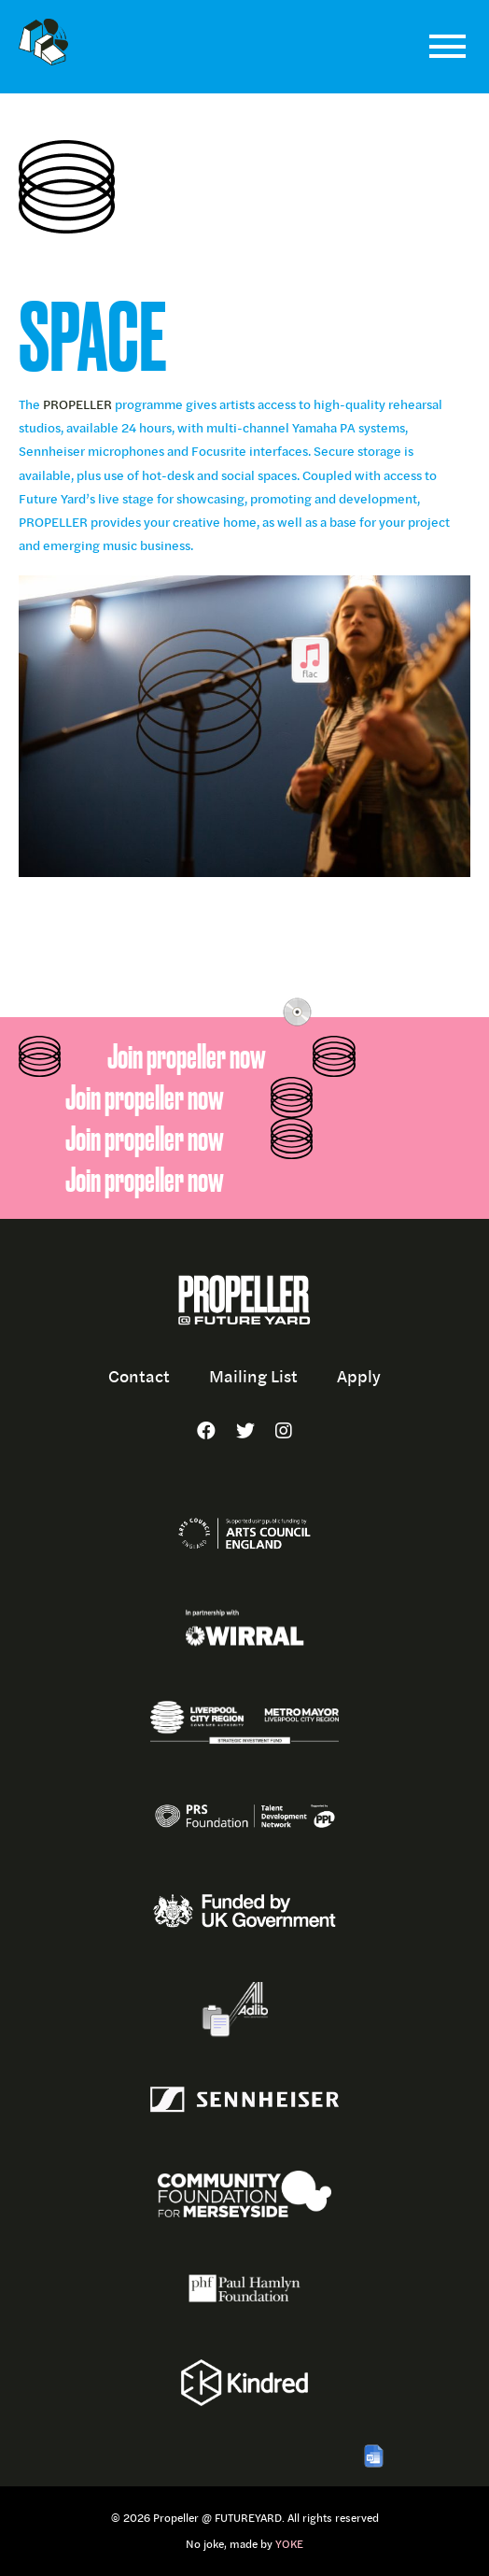  What do you see at coordinates (297, 1012) in the screenshot?
I see `indicates a CD-ROM drive or optical disc device` at bounding box center [297, 1012].